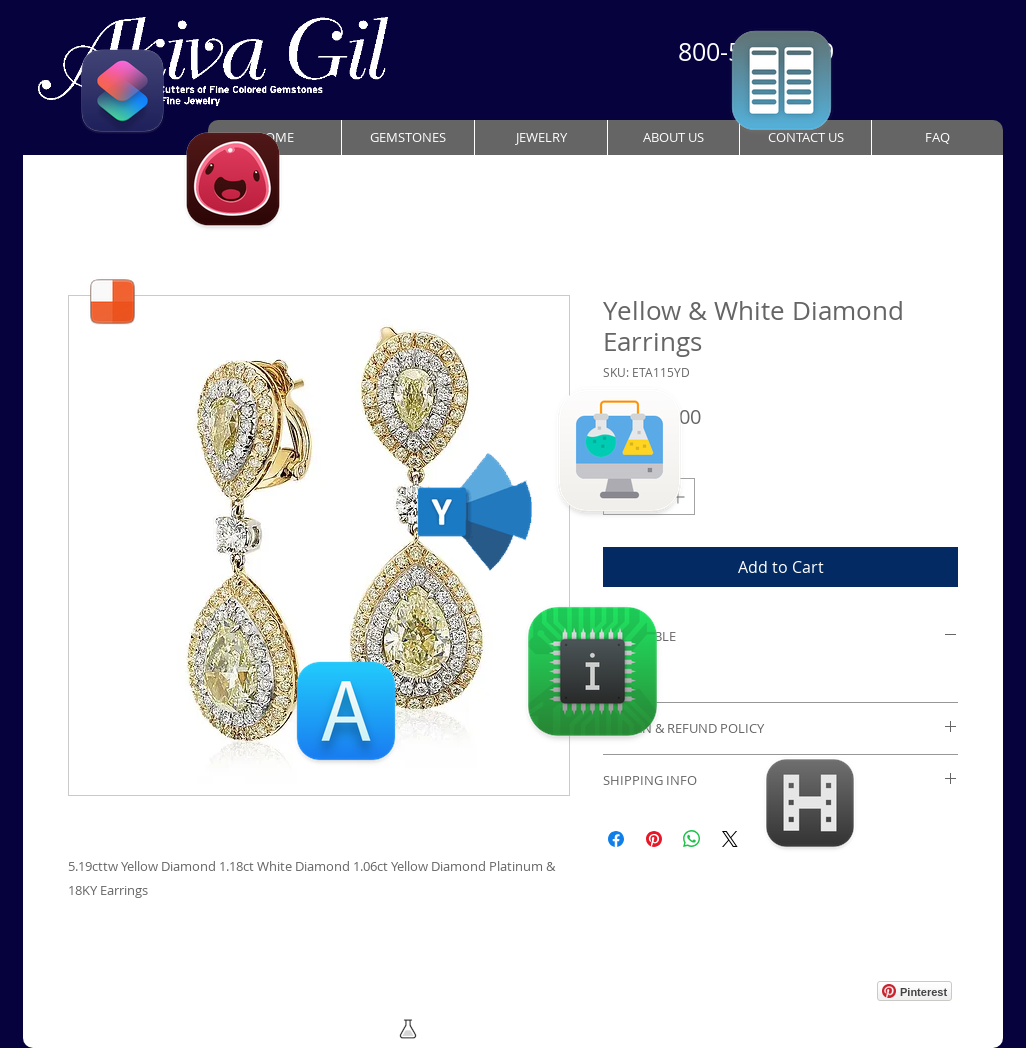  I want to click on open formatlab application, so click(619, 450).